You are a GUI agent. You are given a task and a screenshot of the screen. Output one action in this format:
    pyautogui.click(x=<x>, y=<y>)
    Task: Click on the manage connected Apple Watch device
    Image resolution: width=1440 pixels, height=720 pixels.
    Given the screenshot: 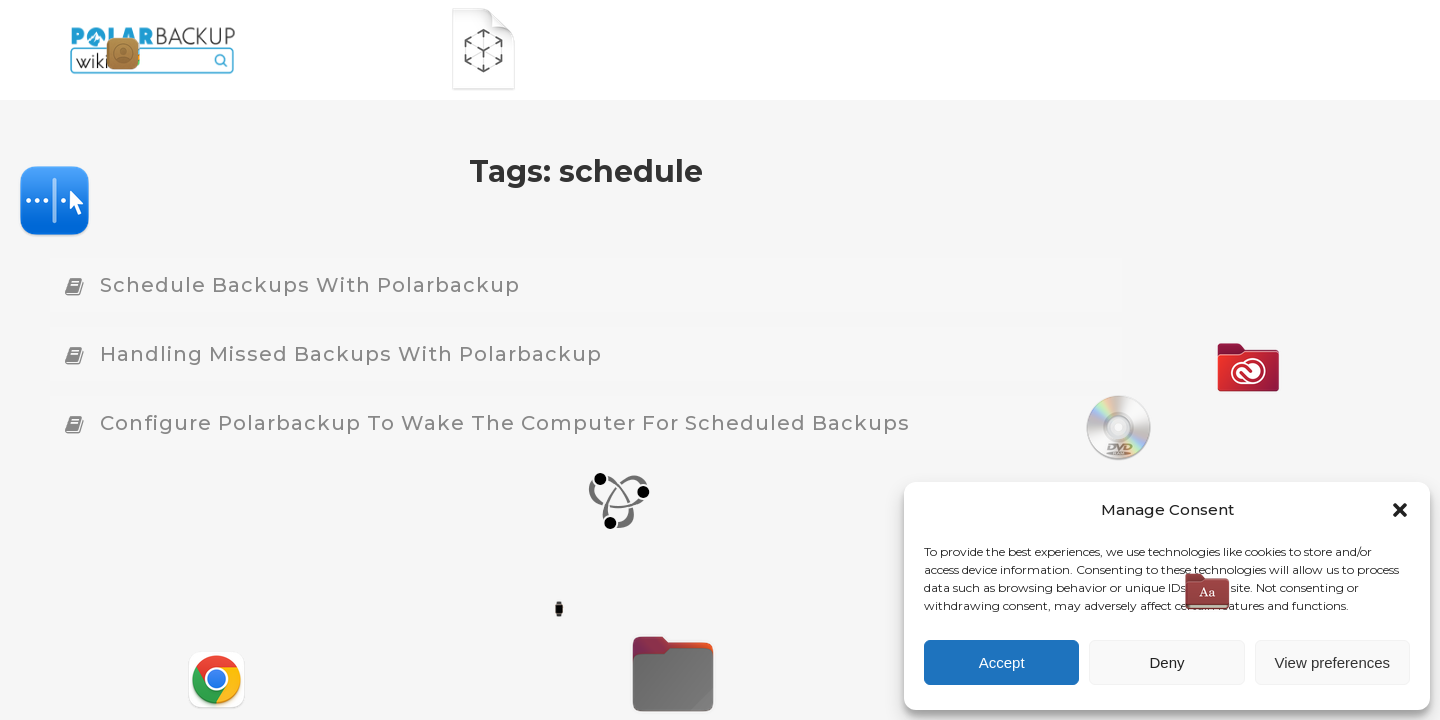 What is the action you would take?
    pyautogui.click(x=559, y=609)
    